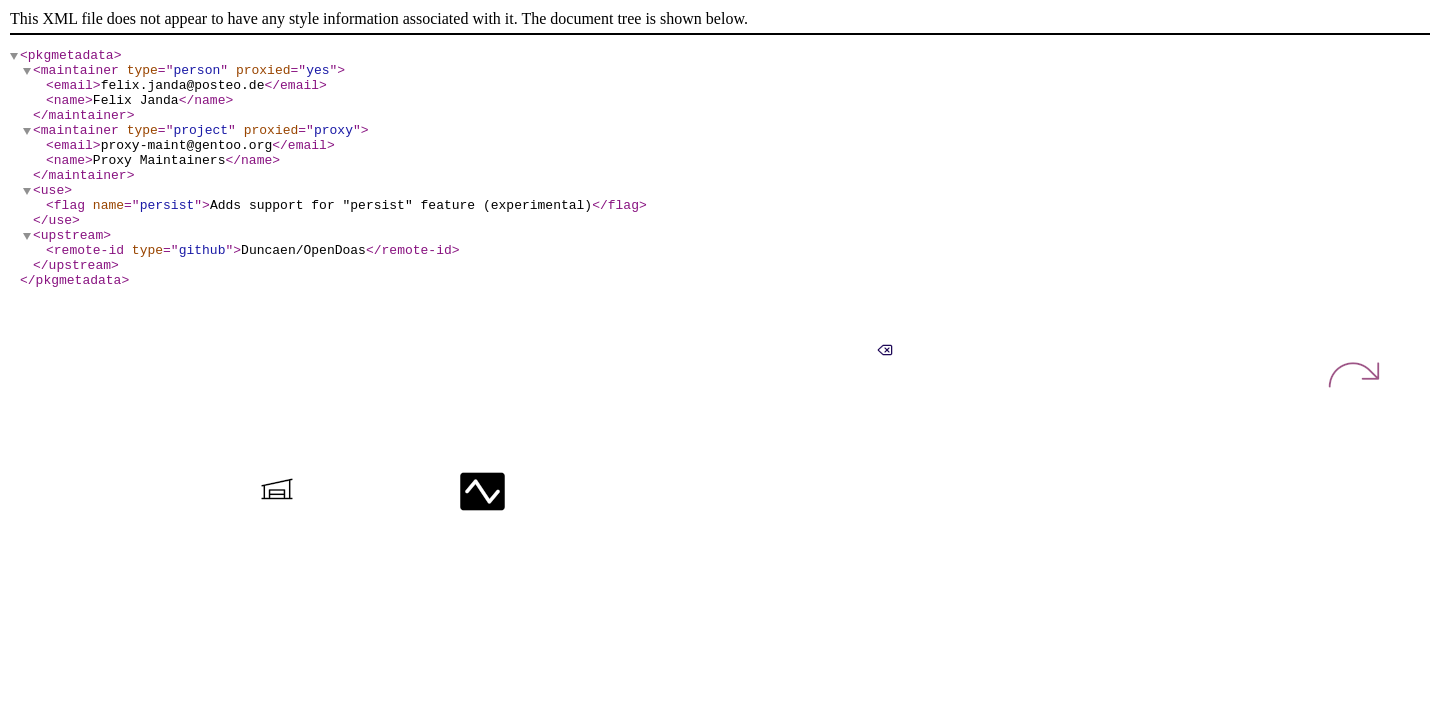  I want to click on toggle triangle waveform in audio settings, so click(482, 491).